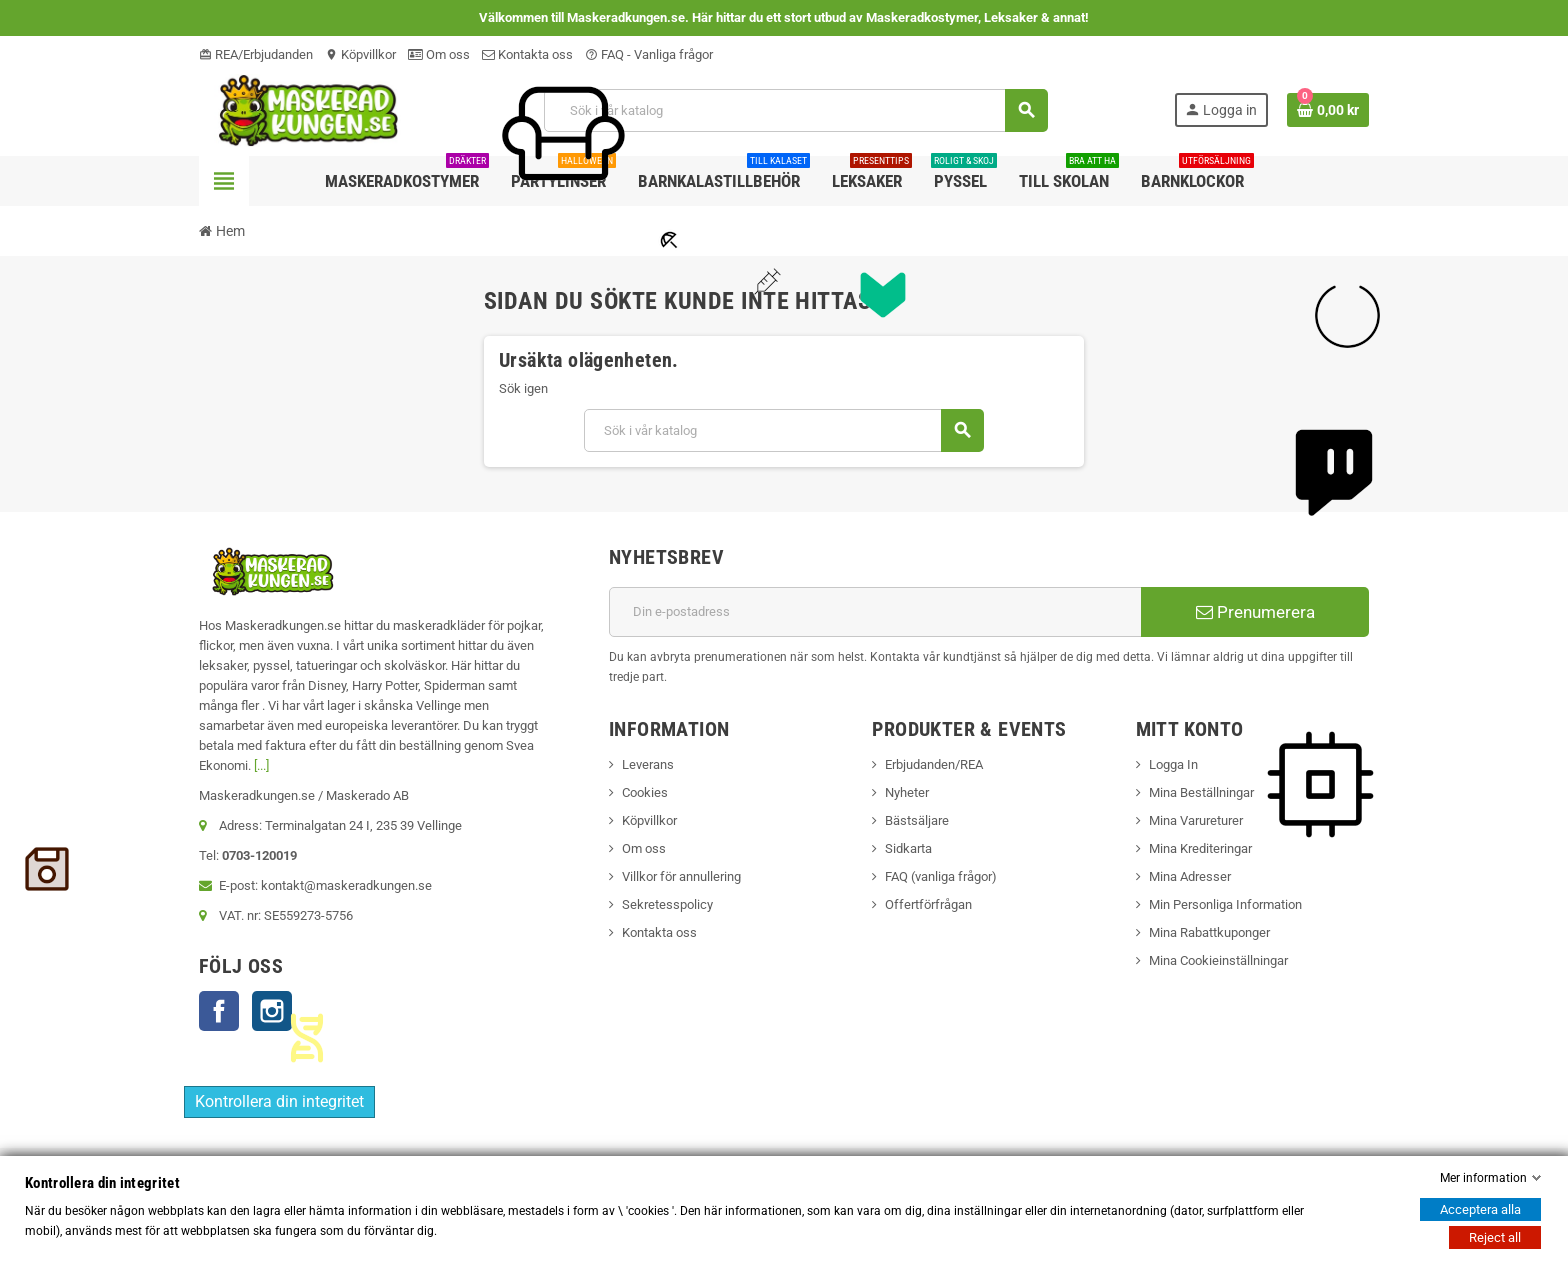 This screenshot has height=1261, width=1568. I want to click on access genetics or biological data, so click(307, 1038).